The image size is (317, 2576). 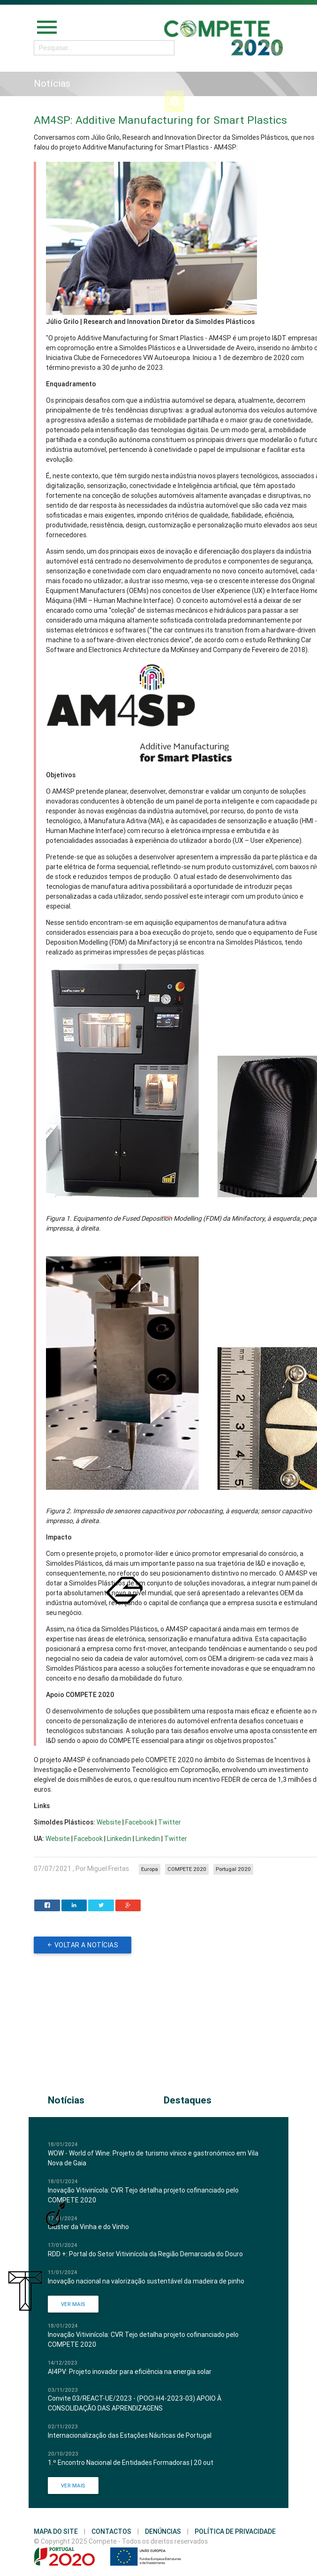 What do you see at coordinates (25, 2291) in the screenshot?
I see `visit talenthouse website or app` at bounding box center [25, 2291].